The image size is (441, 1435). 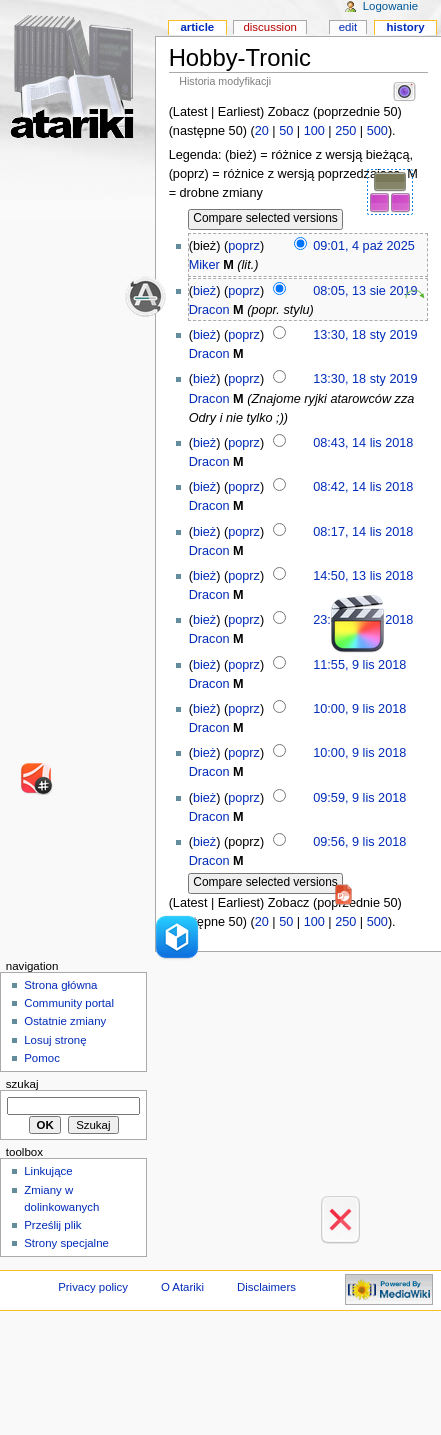 What do you see at coordinates (340, 1219) in the screenshot?
I see `a broken or invalid symbolic link file` at bounding box center [340, 1219].